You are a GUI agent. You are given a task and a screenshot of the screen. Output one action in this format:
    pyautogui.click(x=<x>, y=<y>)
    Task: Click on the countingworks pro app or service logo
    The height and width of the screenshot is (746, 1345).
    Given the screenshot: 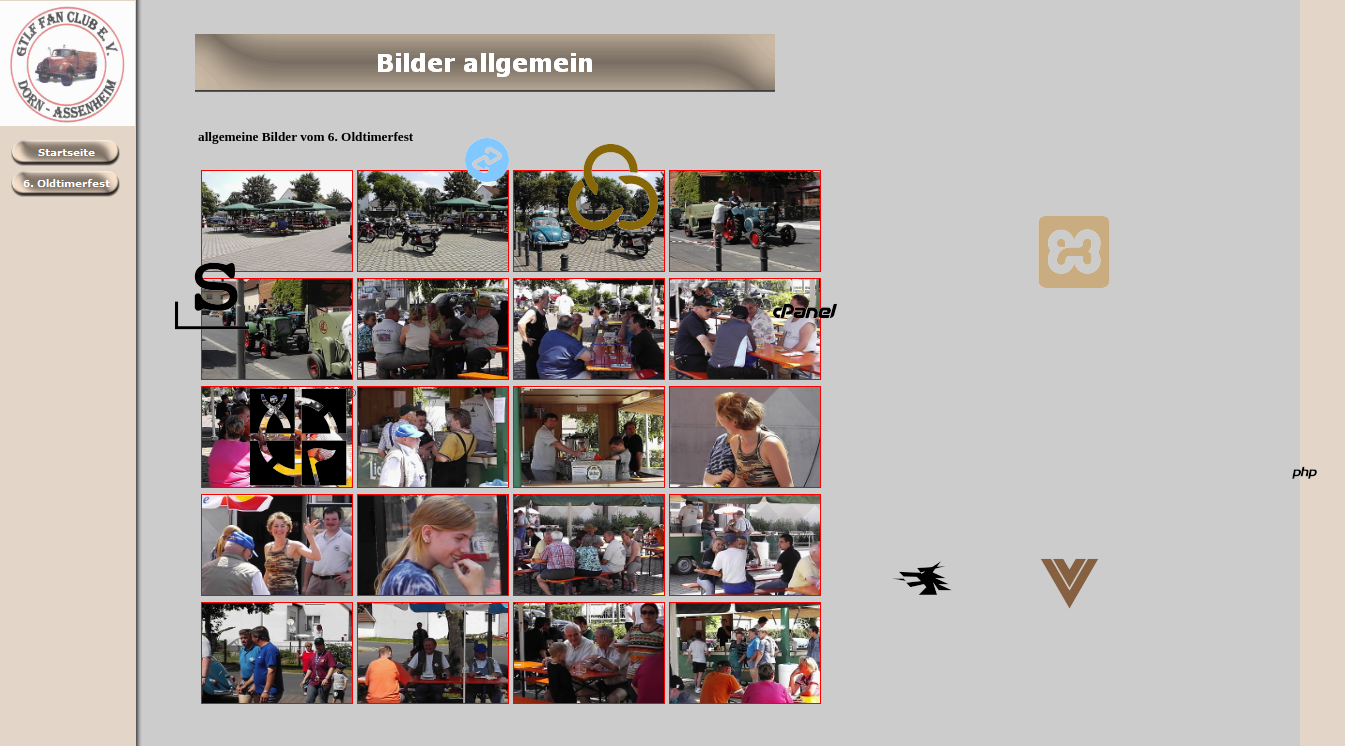 What is the action you would take?
    pyautogui.click(x=613, y=187)
    